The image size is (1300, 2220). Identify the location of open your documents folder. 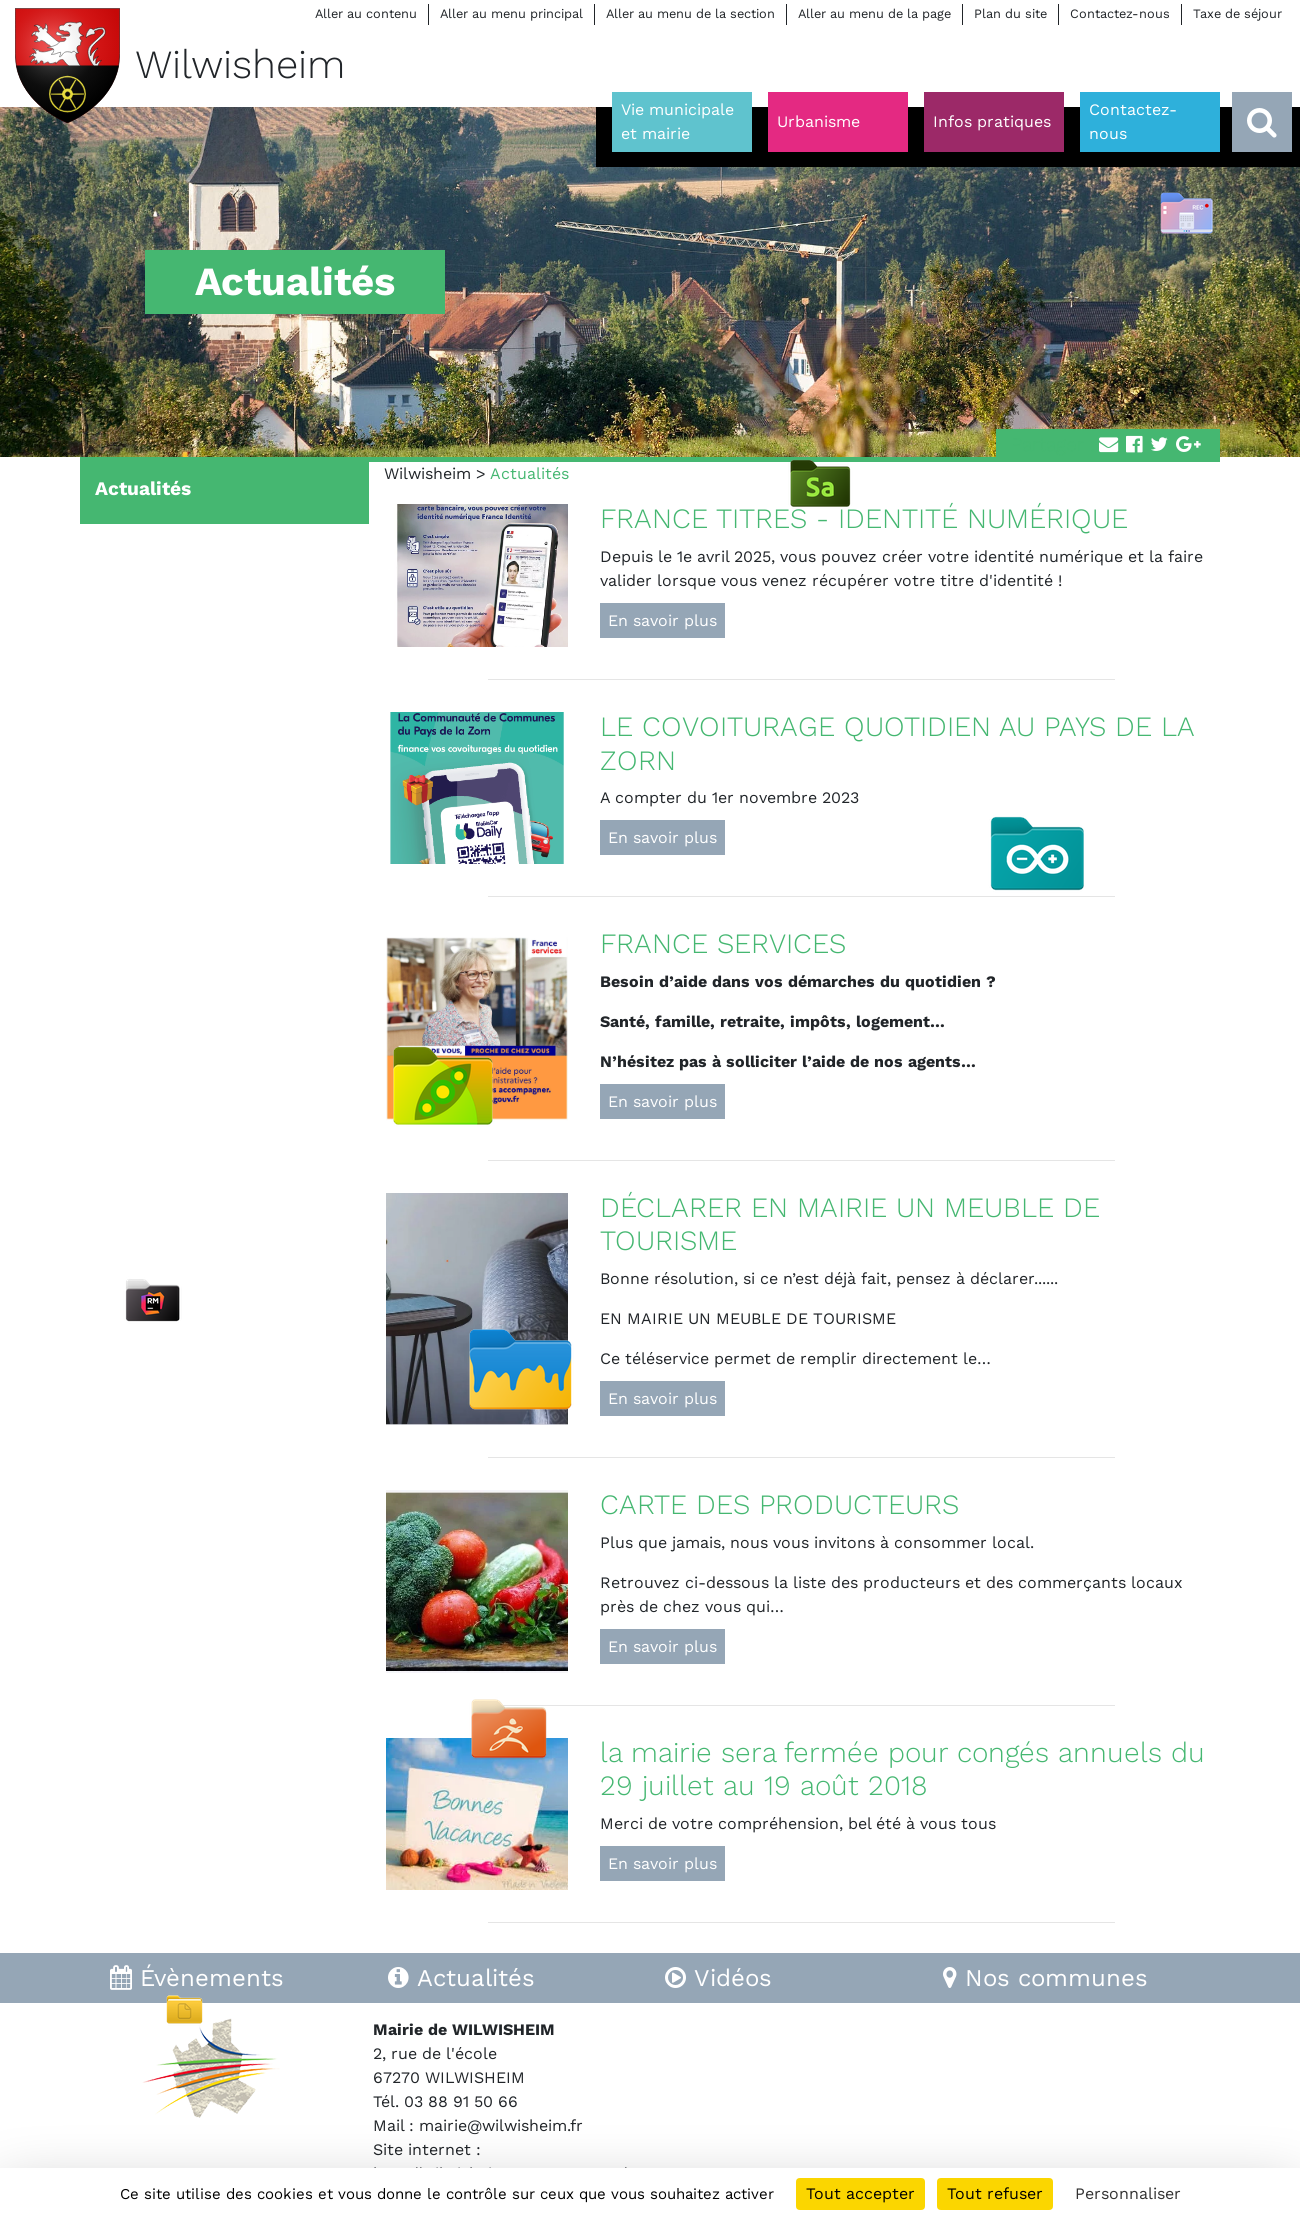
(184, 2009).